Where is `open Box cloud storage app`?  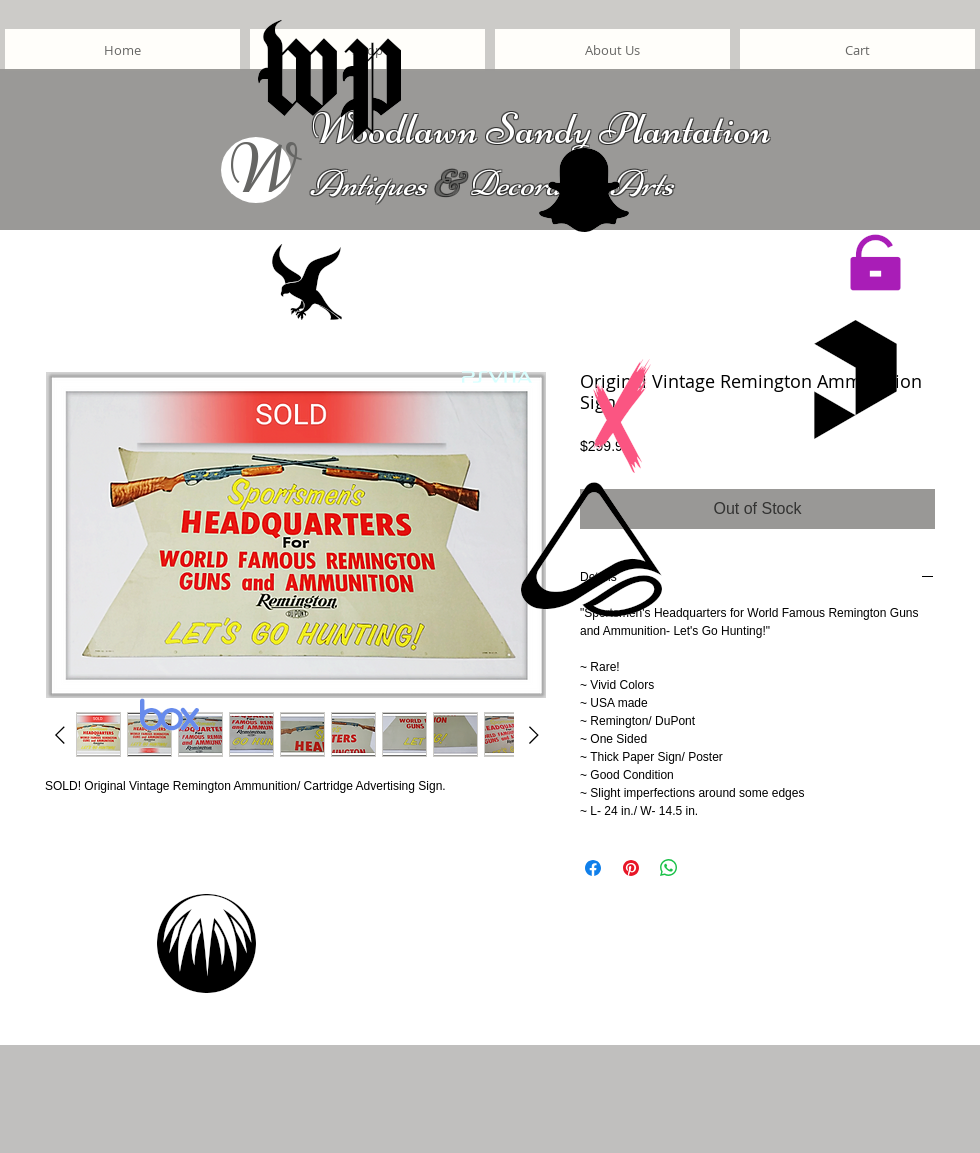 open Box cloud storage app is located at coordinates (169, 714).